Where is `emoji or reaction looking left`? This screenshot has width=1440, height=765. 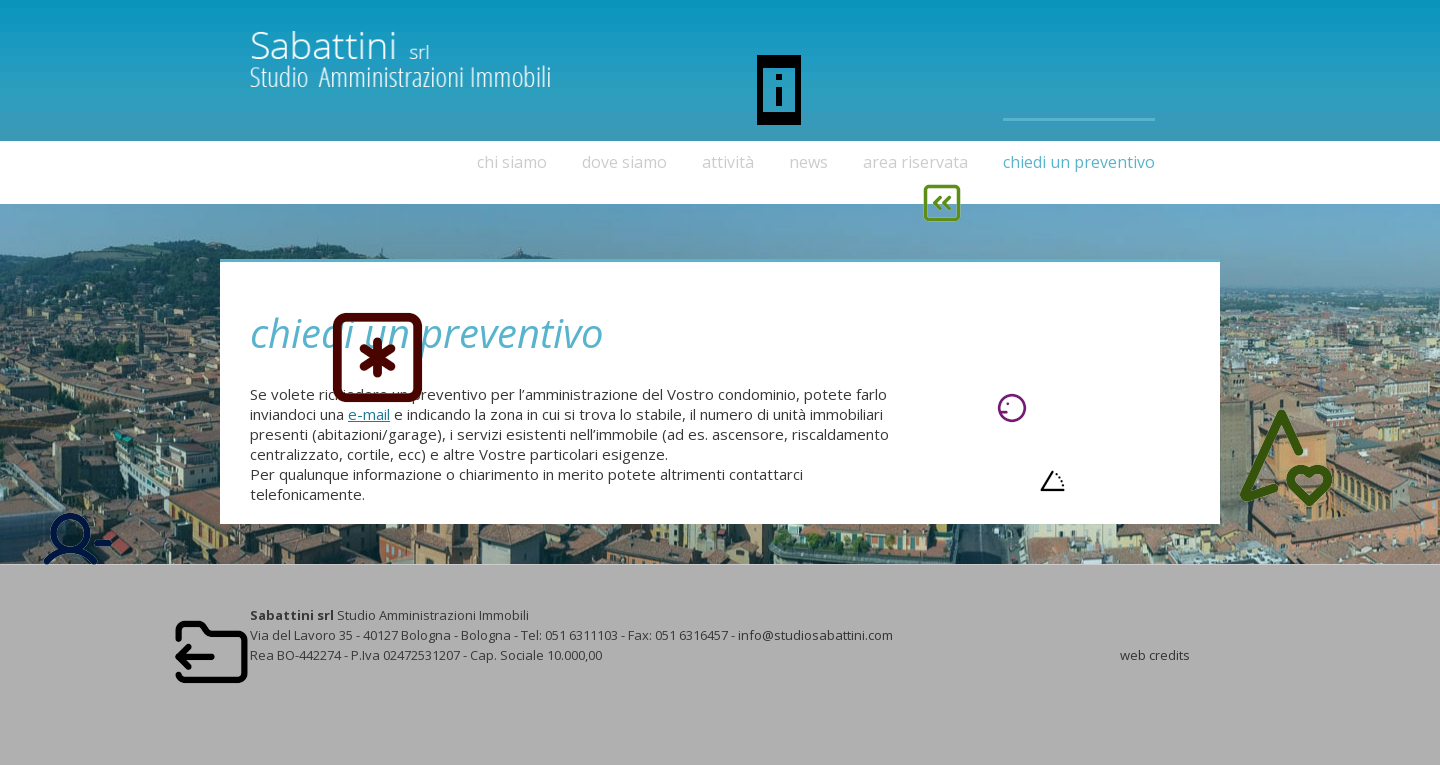 emoji or reaction looking left is located at coordinates (1012, 408).